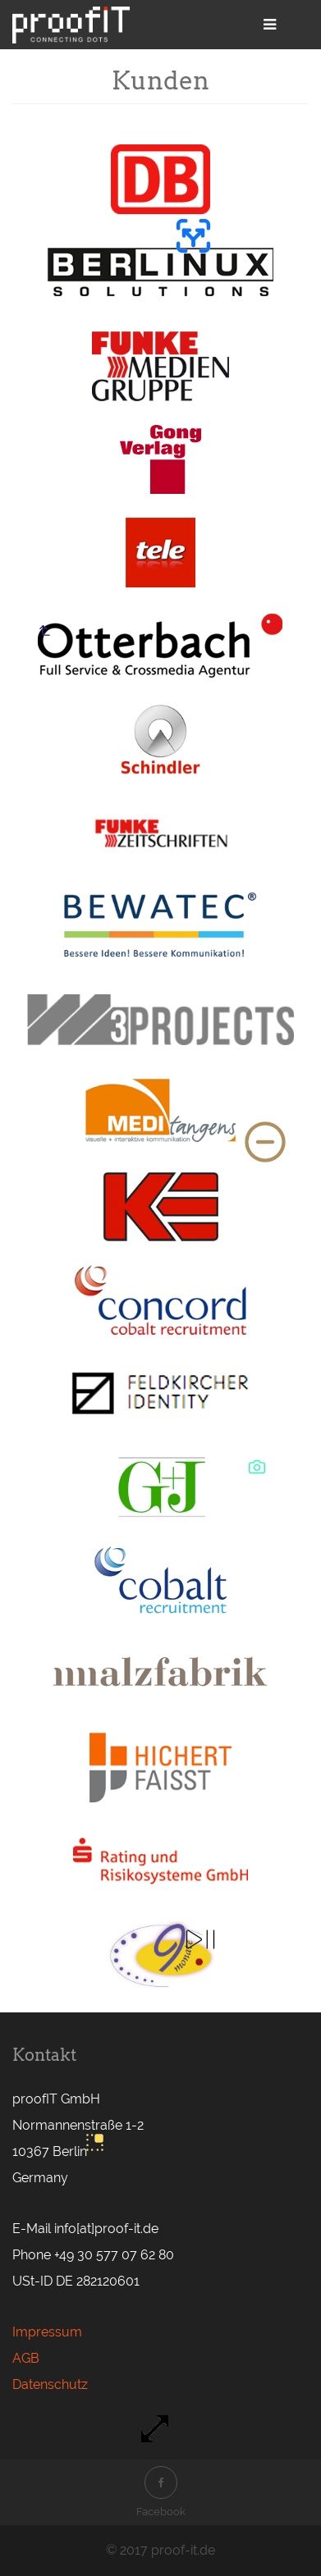  What do you see at coordinates (154, 2428) in the screenshot?
I see `expand to full screen` at bounding box center [154, 2428].